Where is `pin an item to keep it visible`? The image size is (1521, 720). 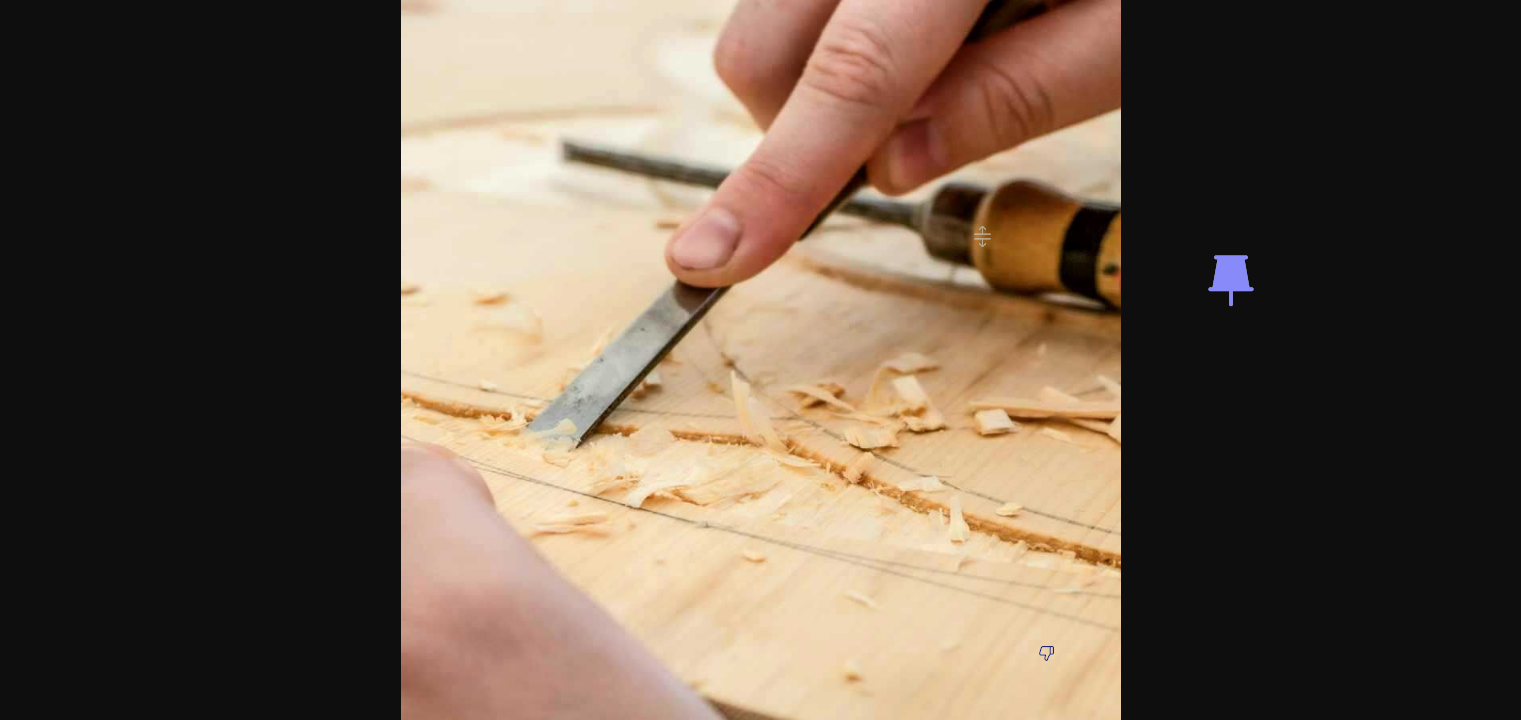 pin an item to keep it visible is located at coordinates (1231, 278).